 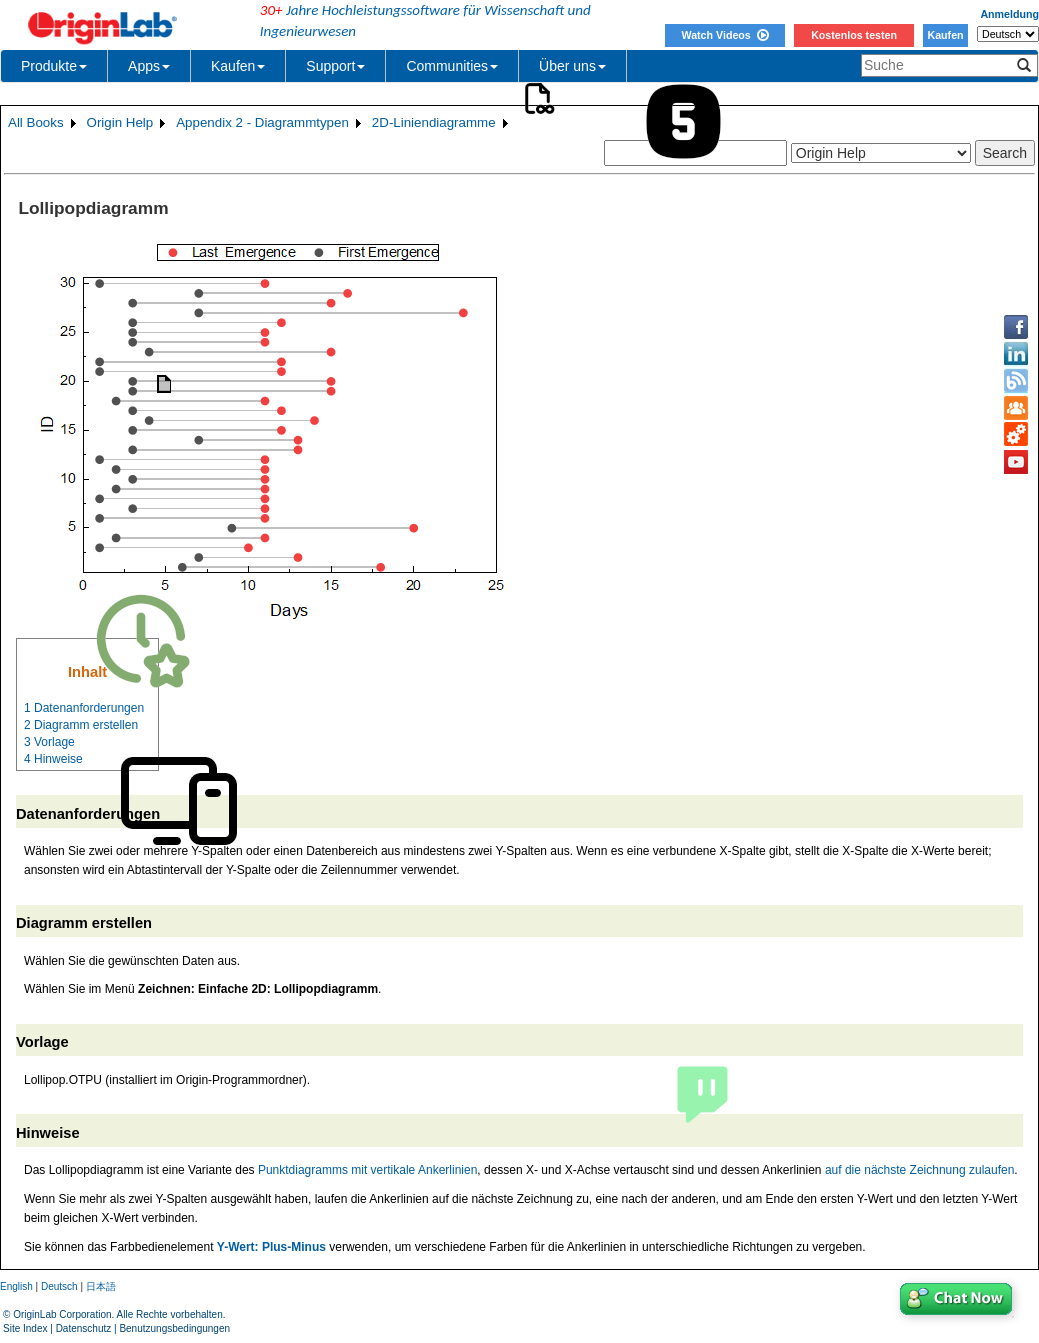 I want to click on manage connected devices, so click(x=177, y=801).